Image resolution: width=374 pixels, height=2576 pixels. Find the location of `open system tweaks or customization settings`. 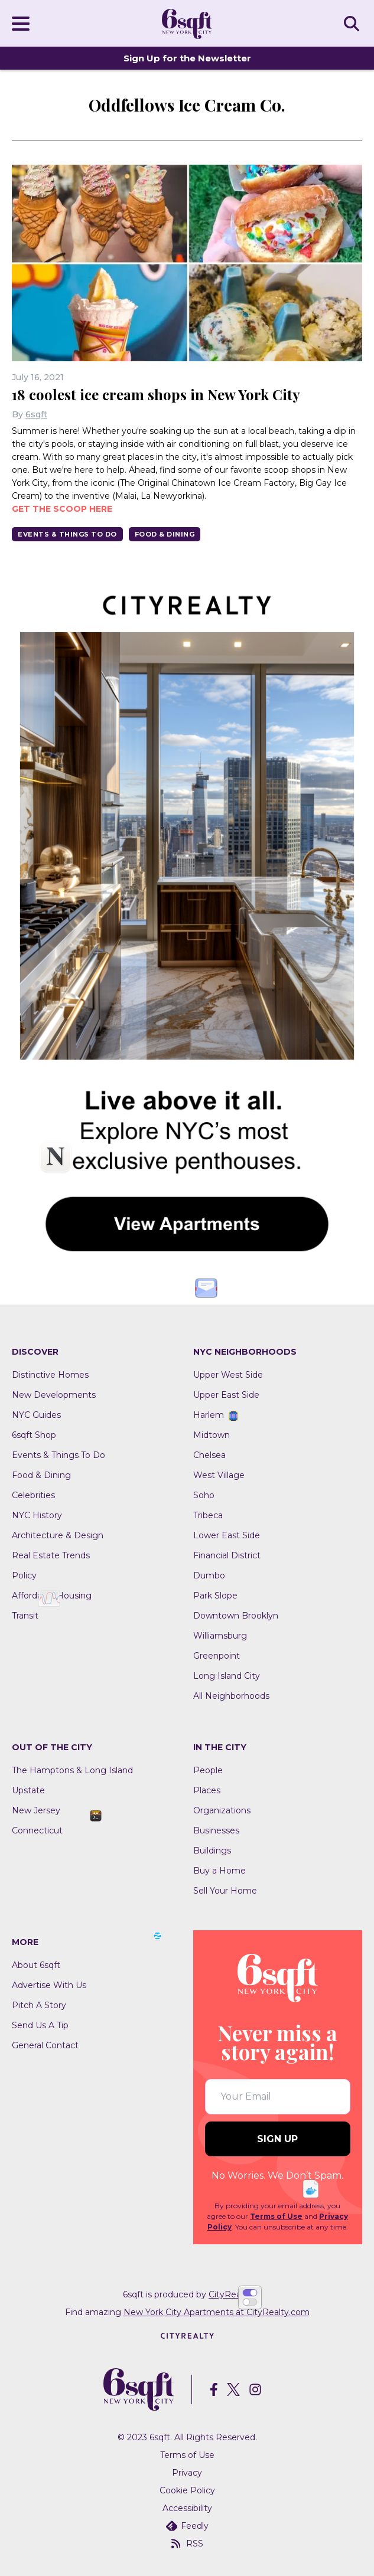

open system tweaks or customization settings is located at coordinates (250, 2297).